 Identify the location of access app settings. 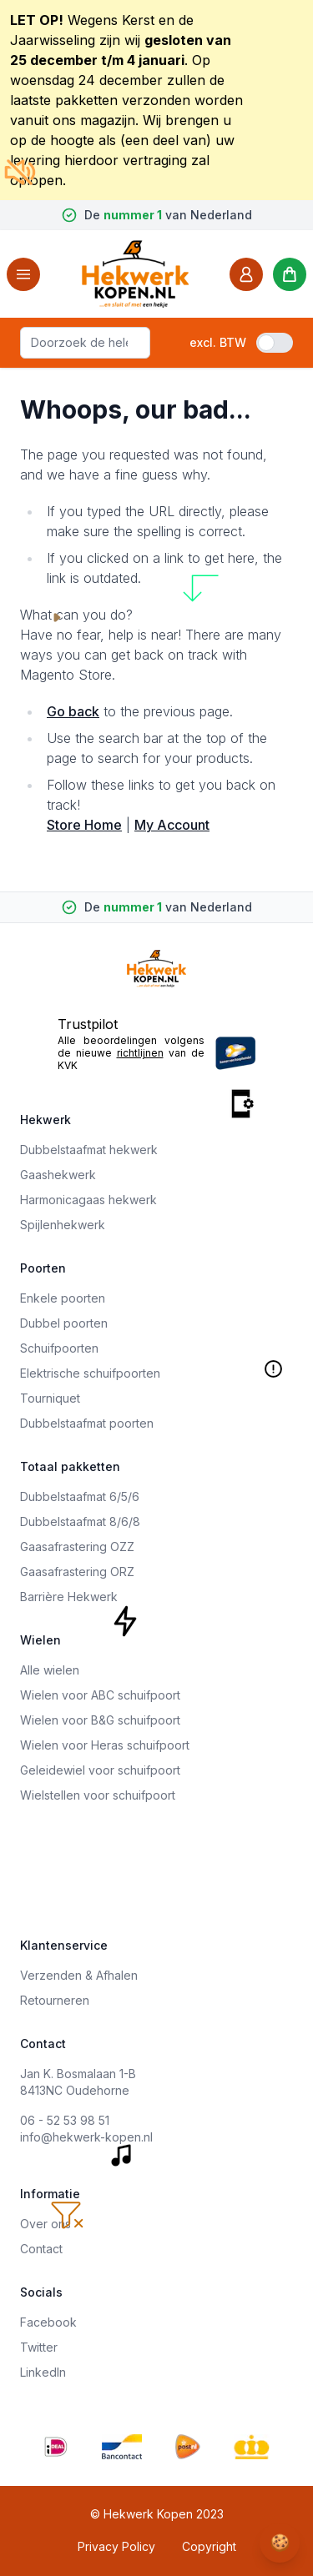
(240, 1103).